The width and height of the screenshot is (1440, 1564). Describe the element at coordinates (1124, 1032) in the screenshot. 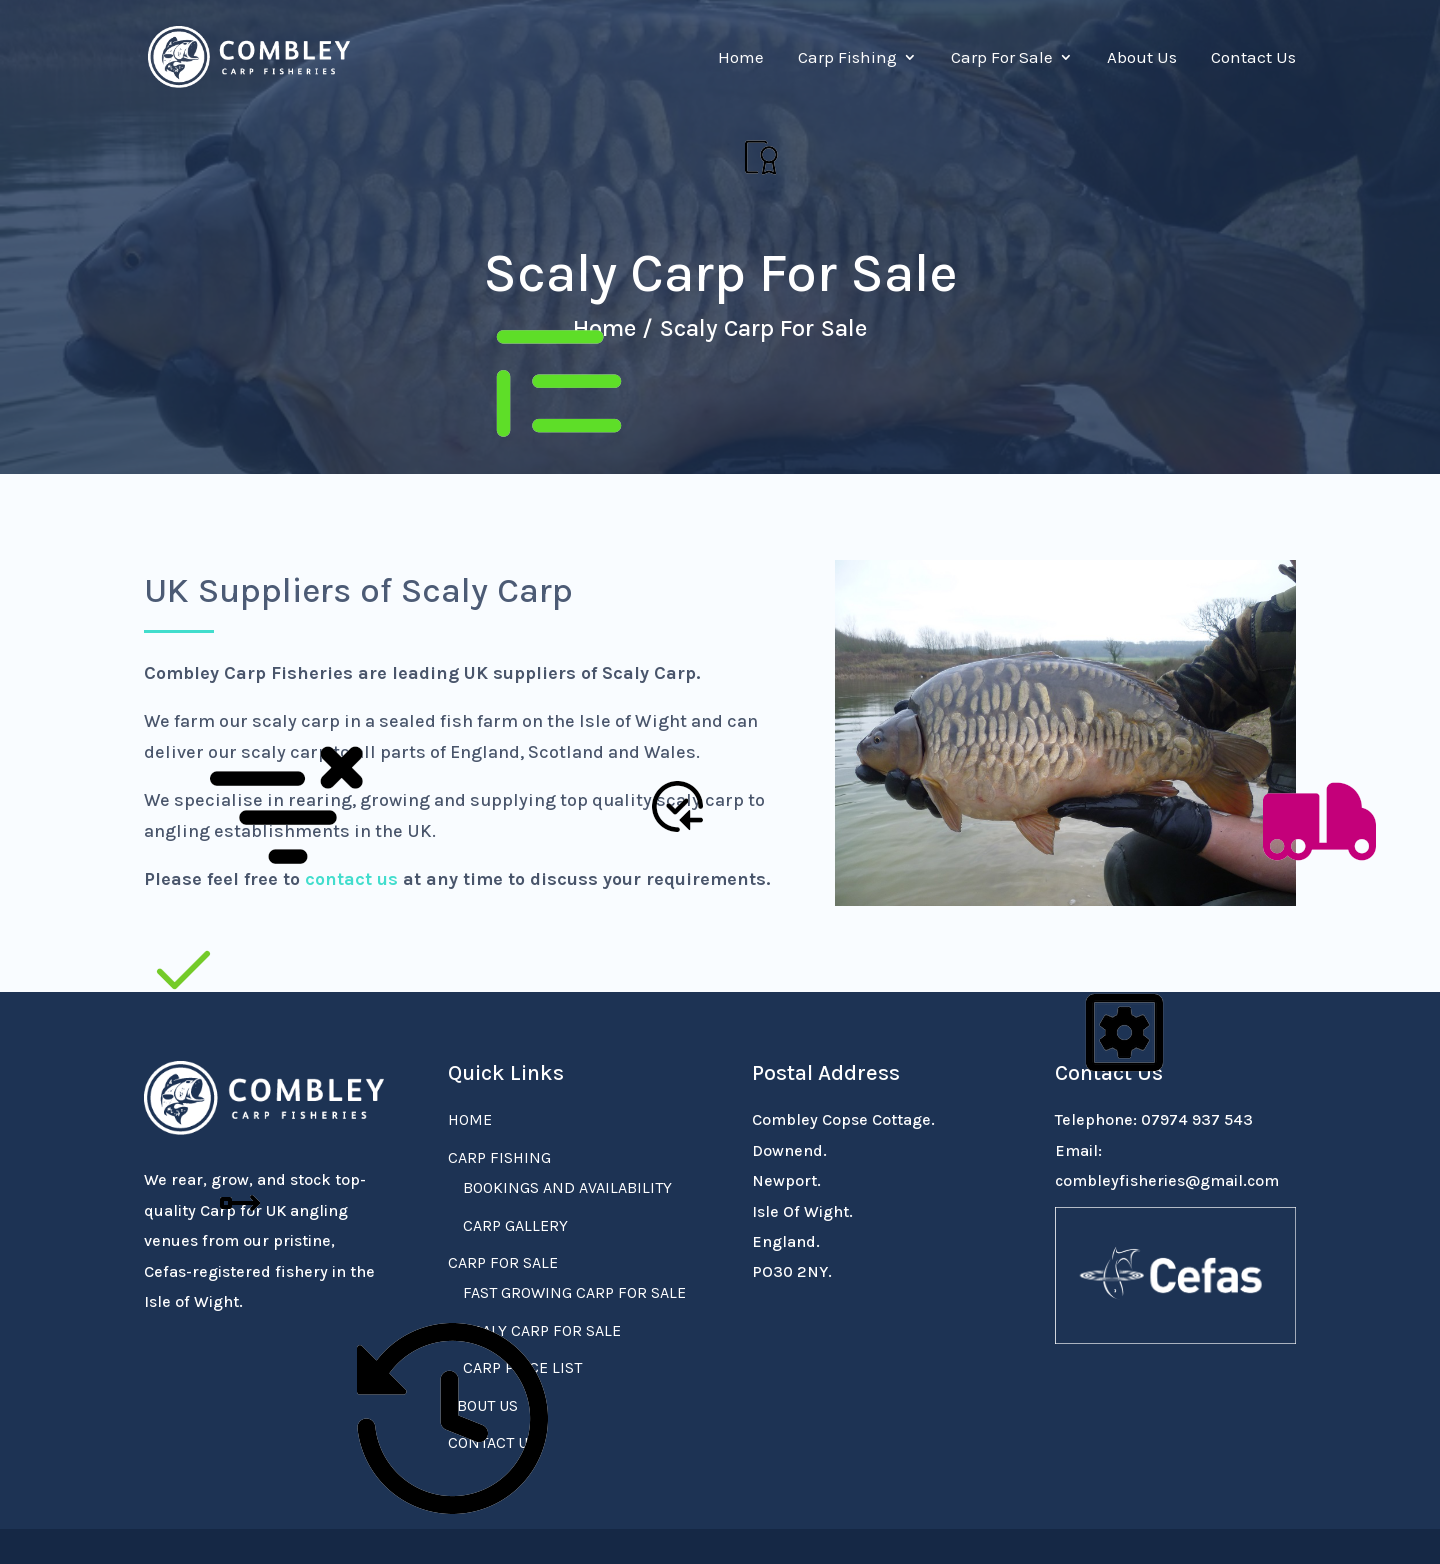

I see `access application settings` at that location.